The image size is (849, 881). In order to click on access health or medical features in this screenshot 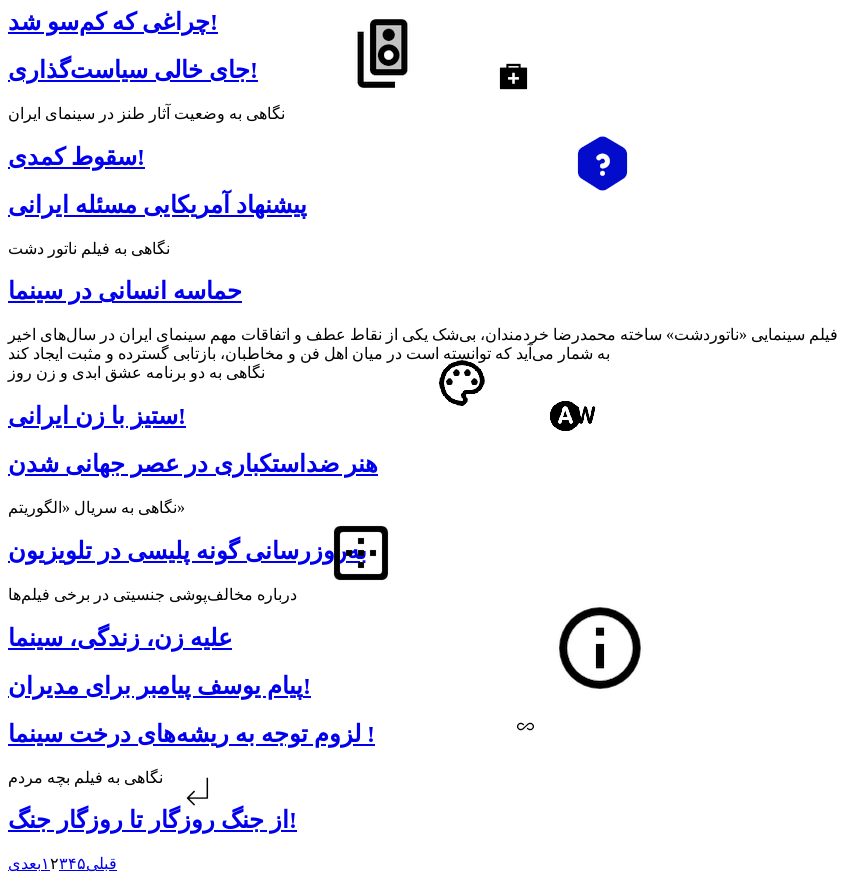, I will do `click(513, 76)`.